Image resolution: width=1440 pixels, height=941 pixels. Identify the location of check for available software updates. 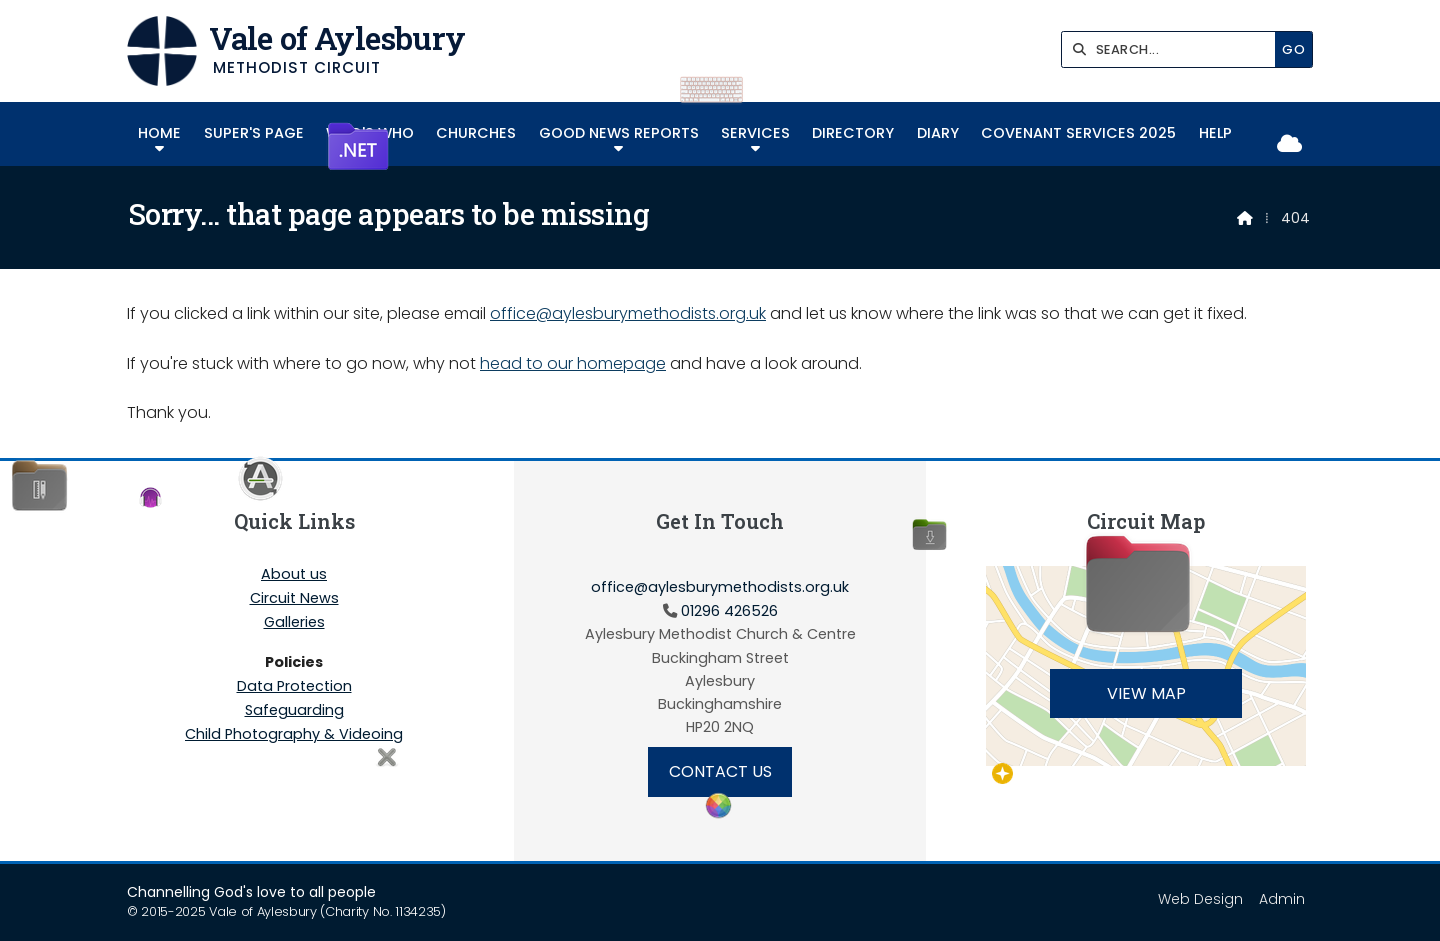
(260, 478).